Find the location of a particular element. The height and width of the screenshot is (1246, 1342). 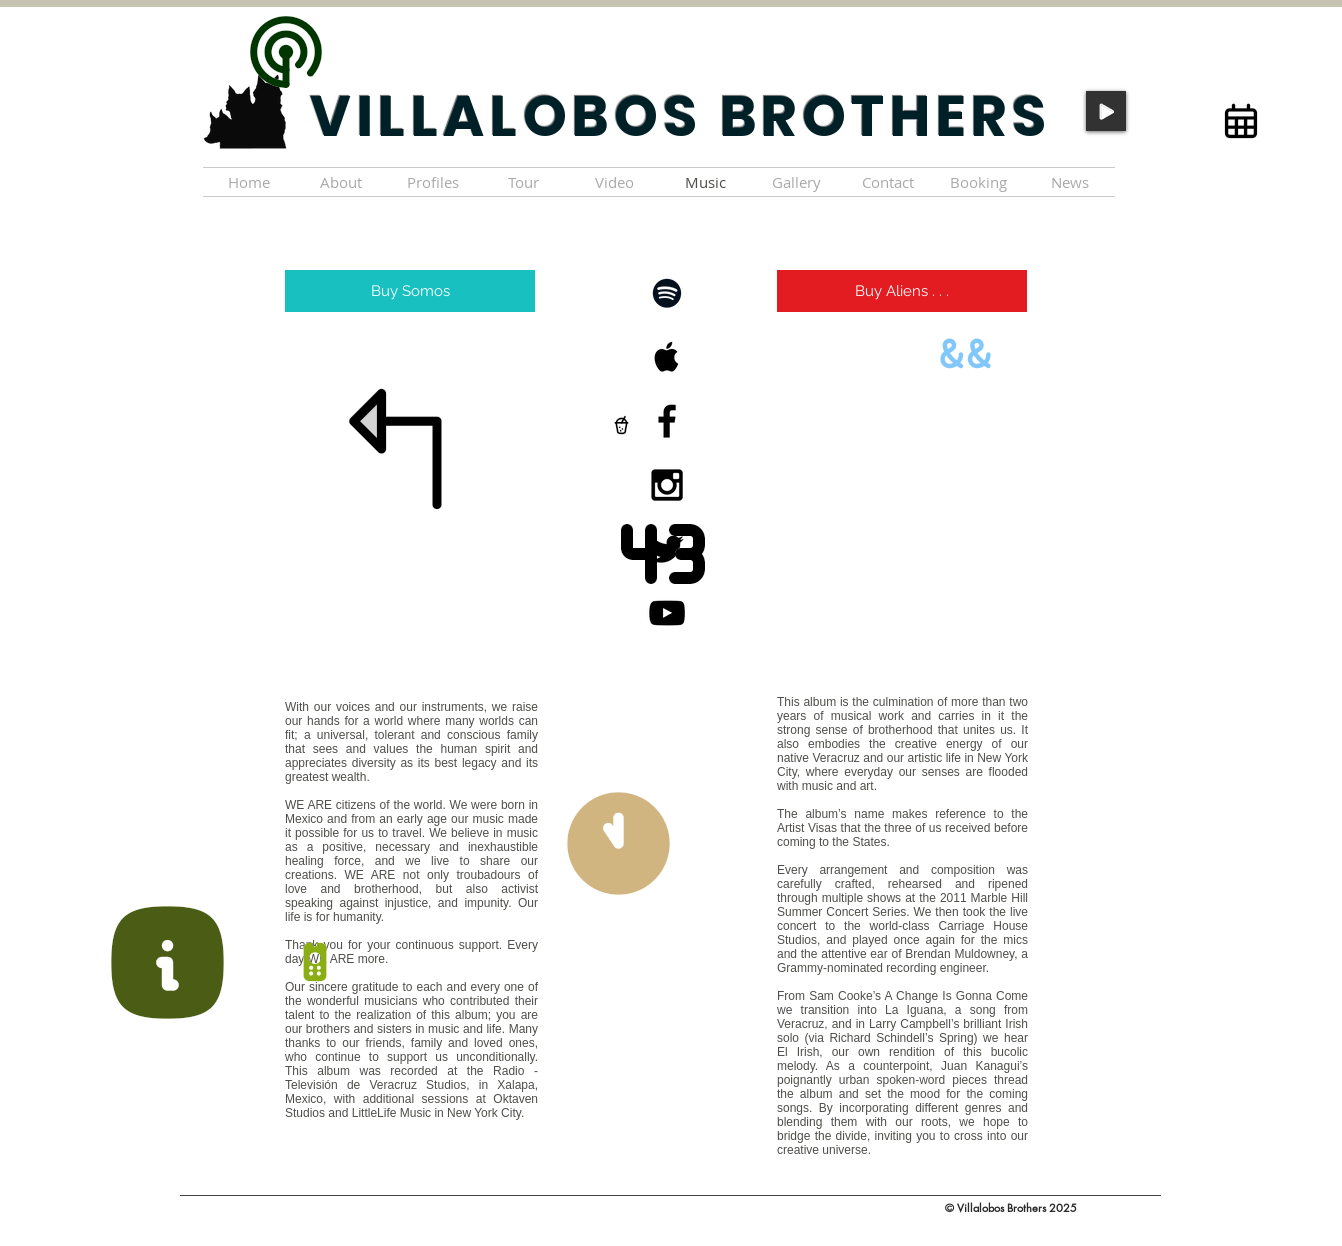

access radar or scanning functionality is located at coordinates (286, 52).